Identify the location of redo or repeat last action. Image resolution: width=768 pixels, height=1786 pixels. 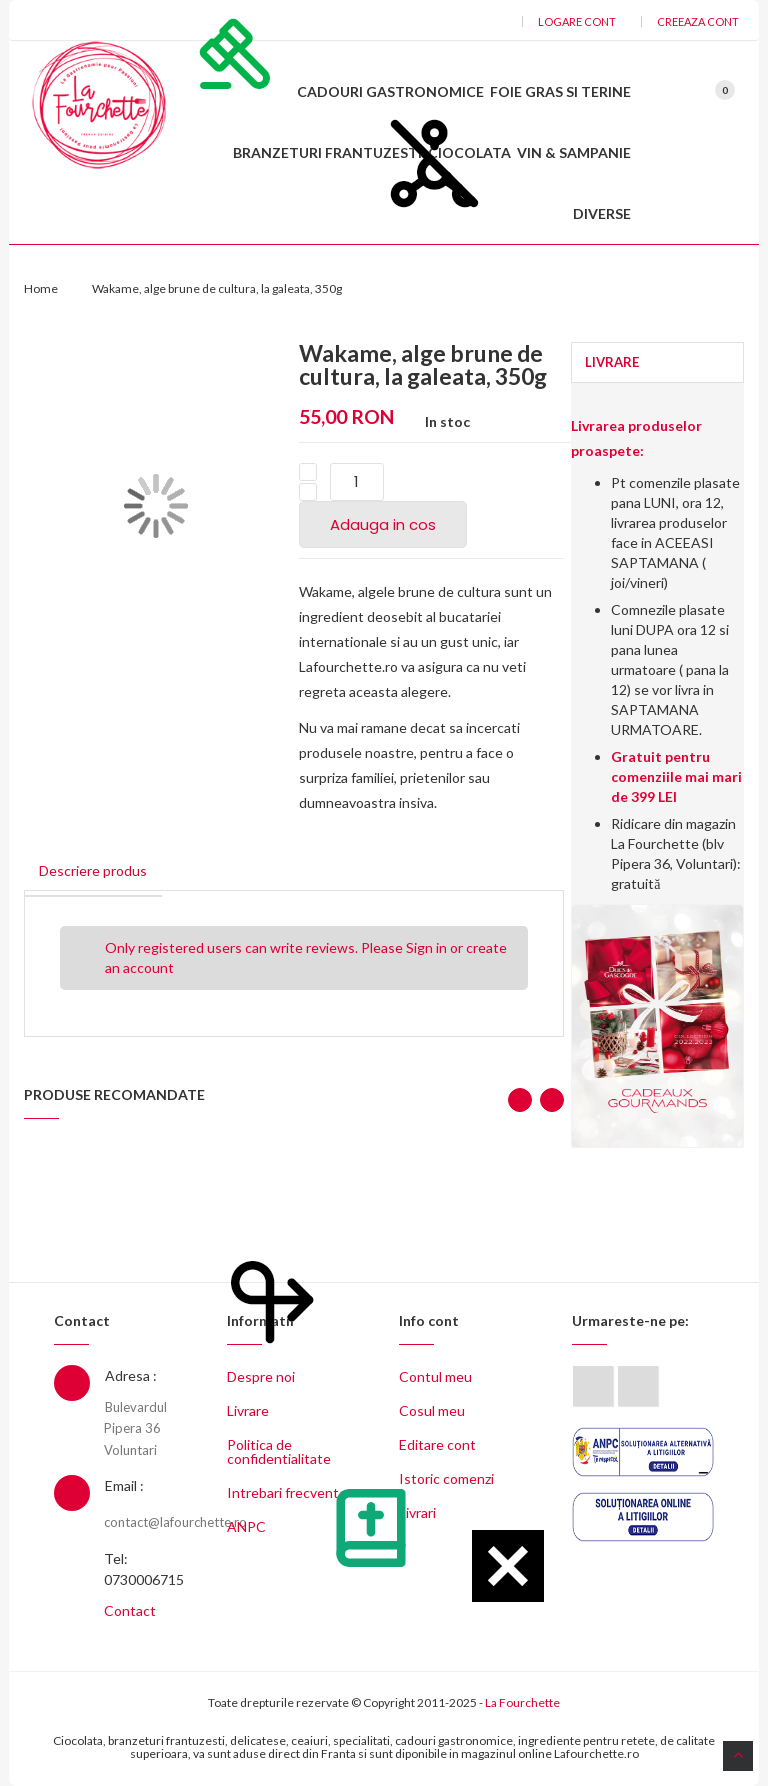
(270, 1300).